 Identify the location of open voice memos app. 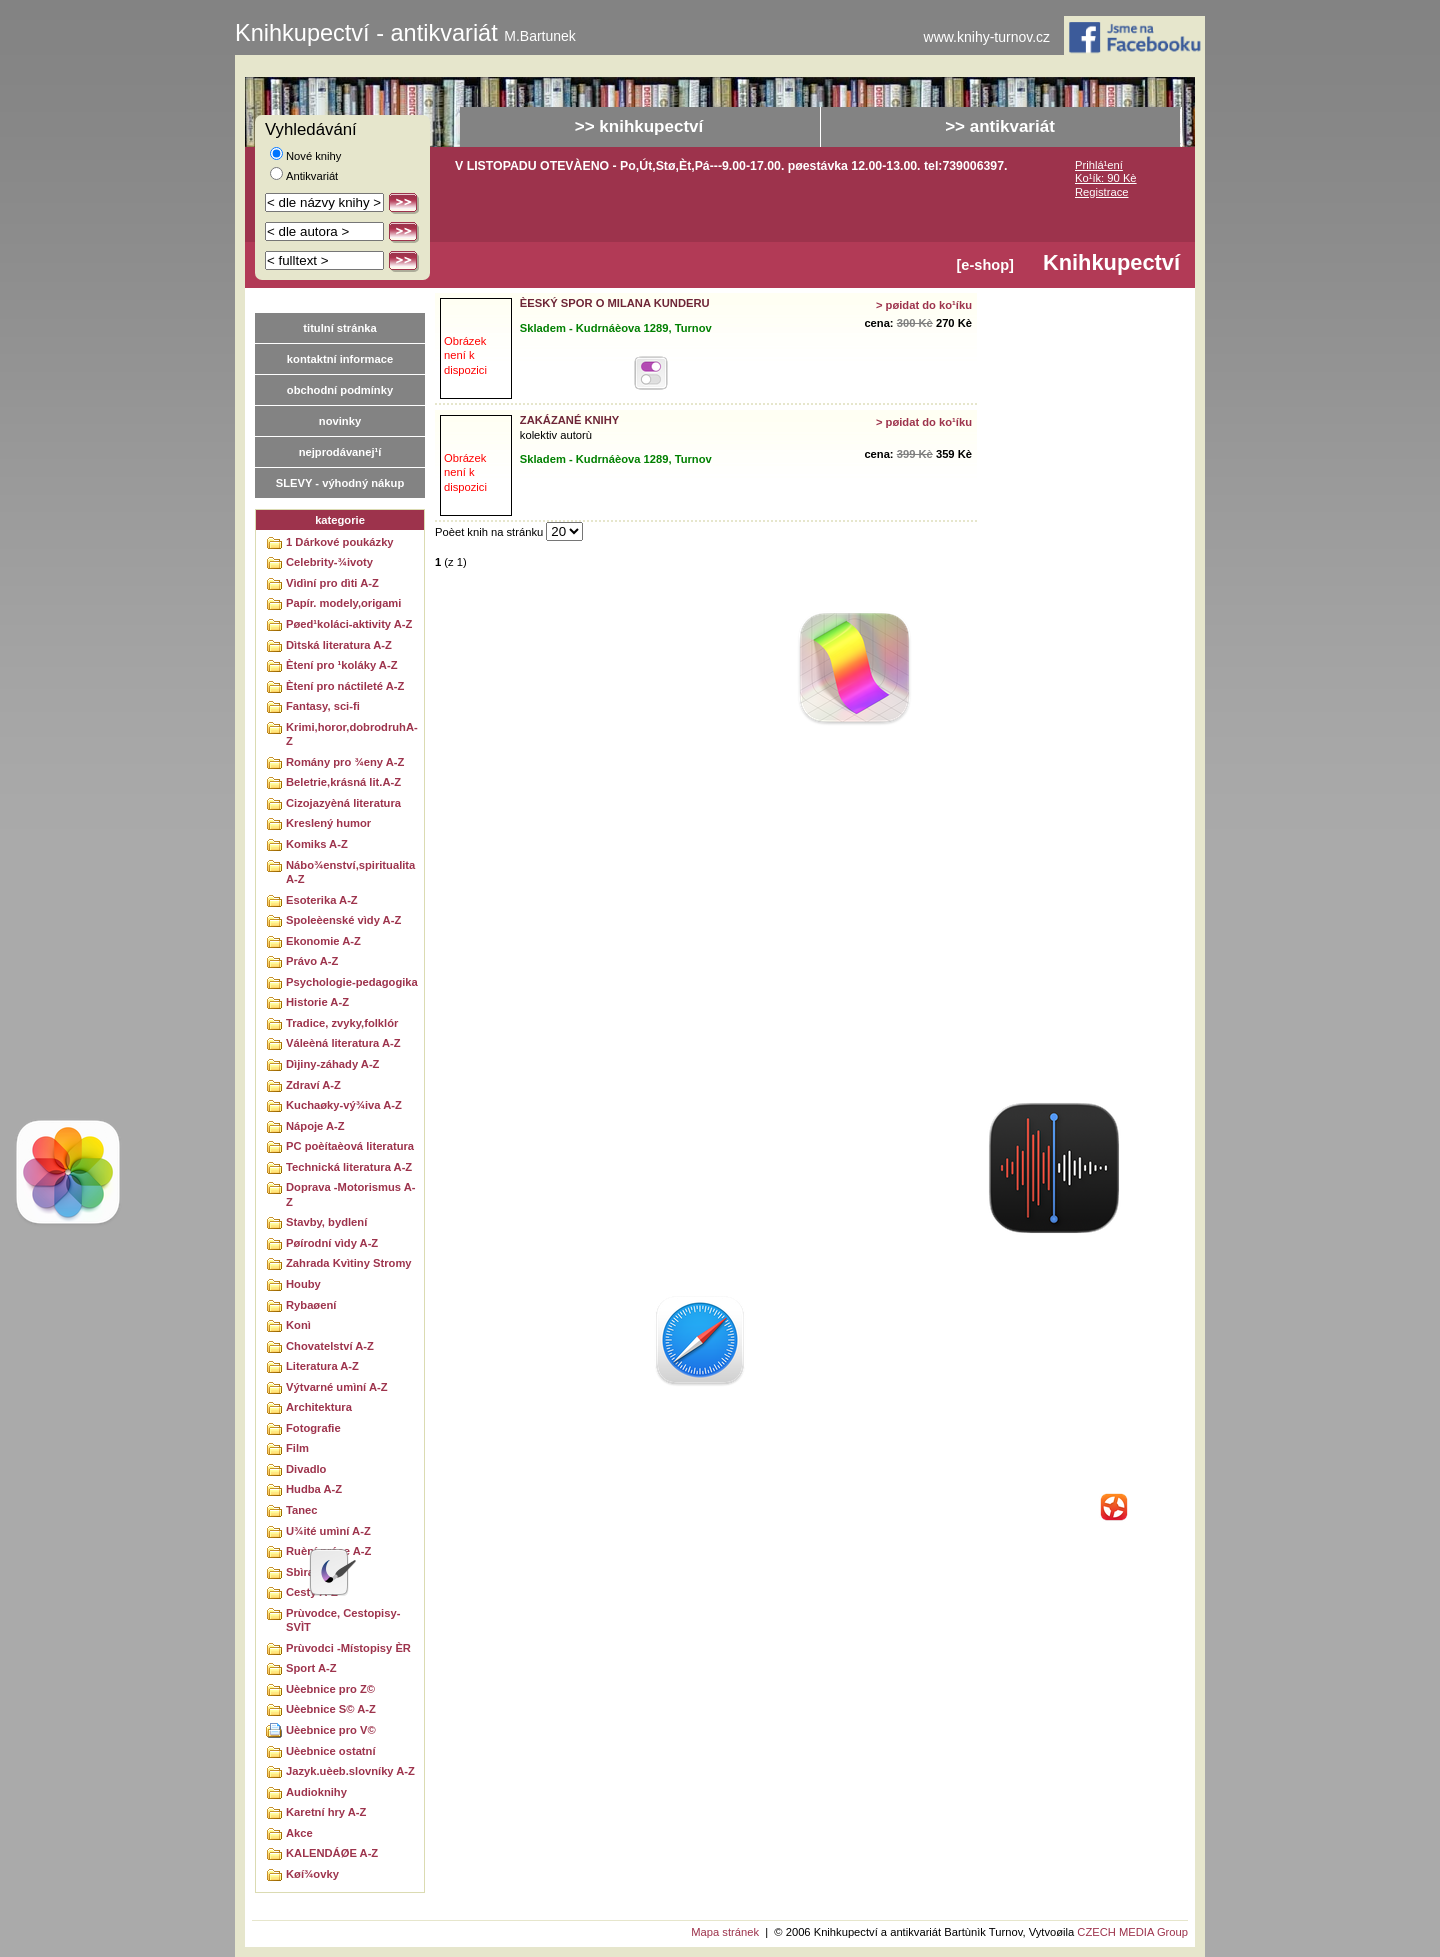
(1054, 1168).